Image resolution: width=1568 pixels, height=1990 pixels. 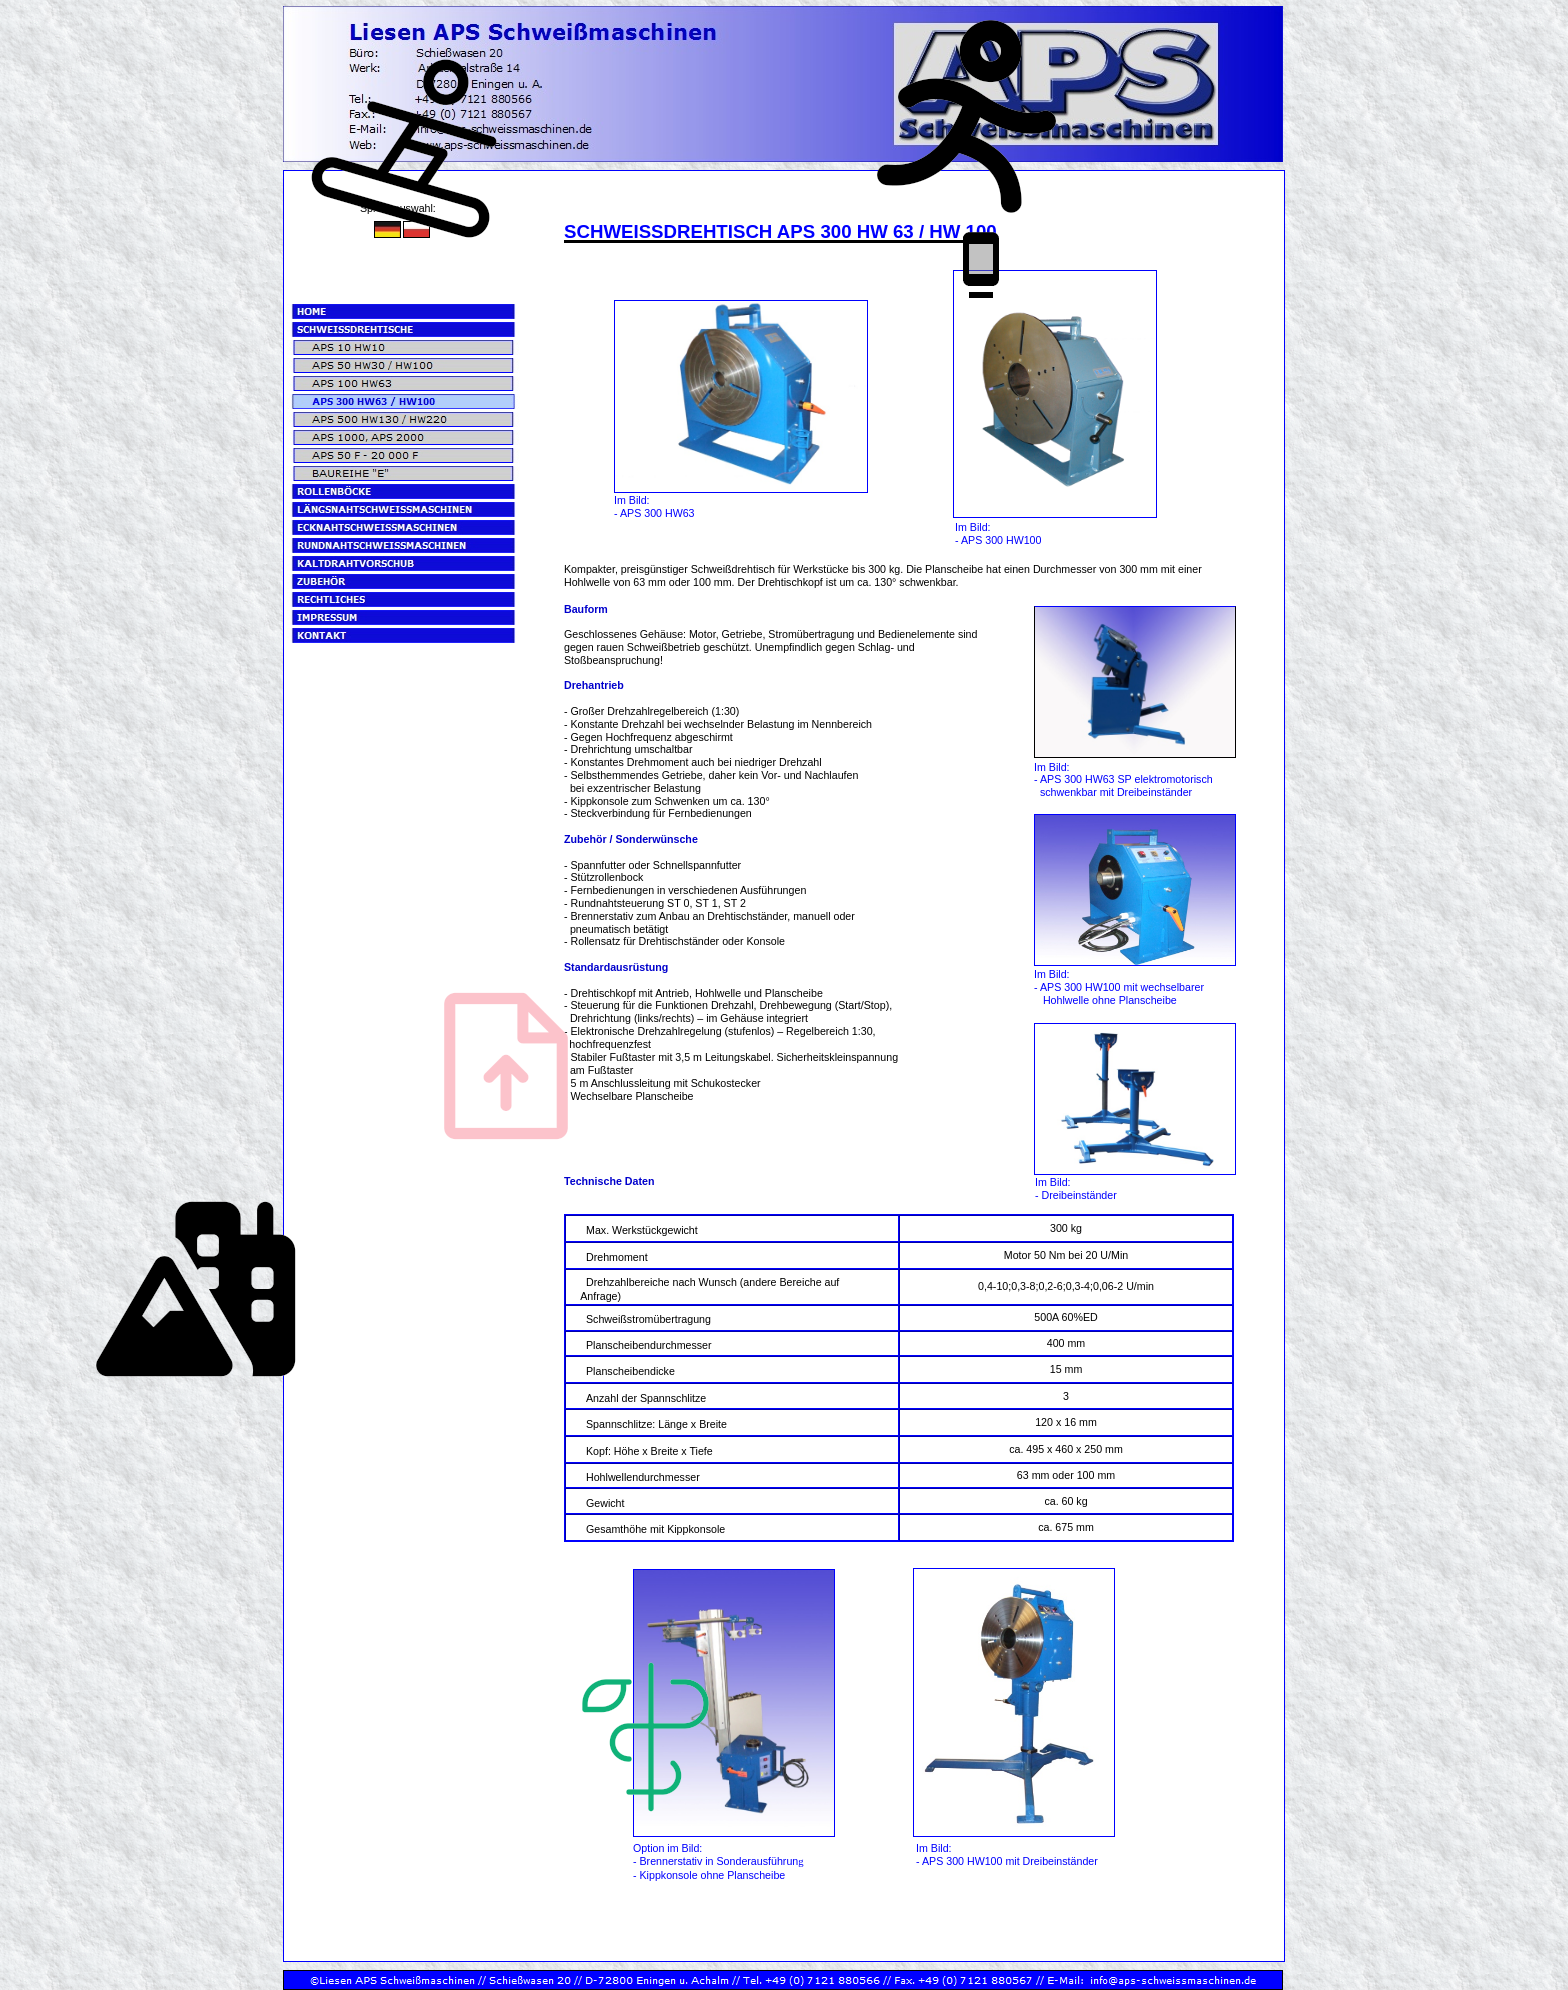 I want to click on access health or medical services, so click(x=651, y=1737).